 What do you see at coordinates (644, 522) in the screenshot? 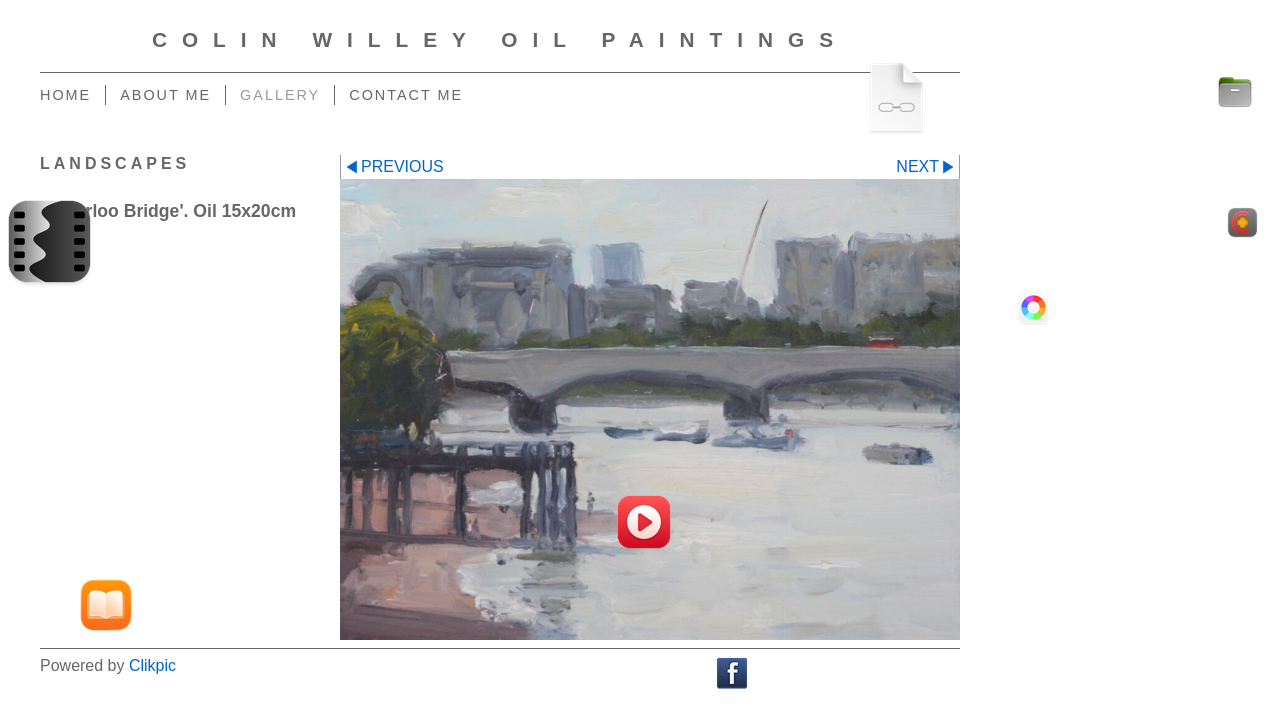
I see `open youtube music desktop app` at bounding box center [644, 522].